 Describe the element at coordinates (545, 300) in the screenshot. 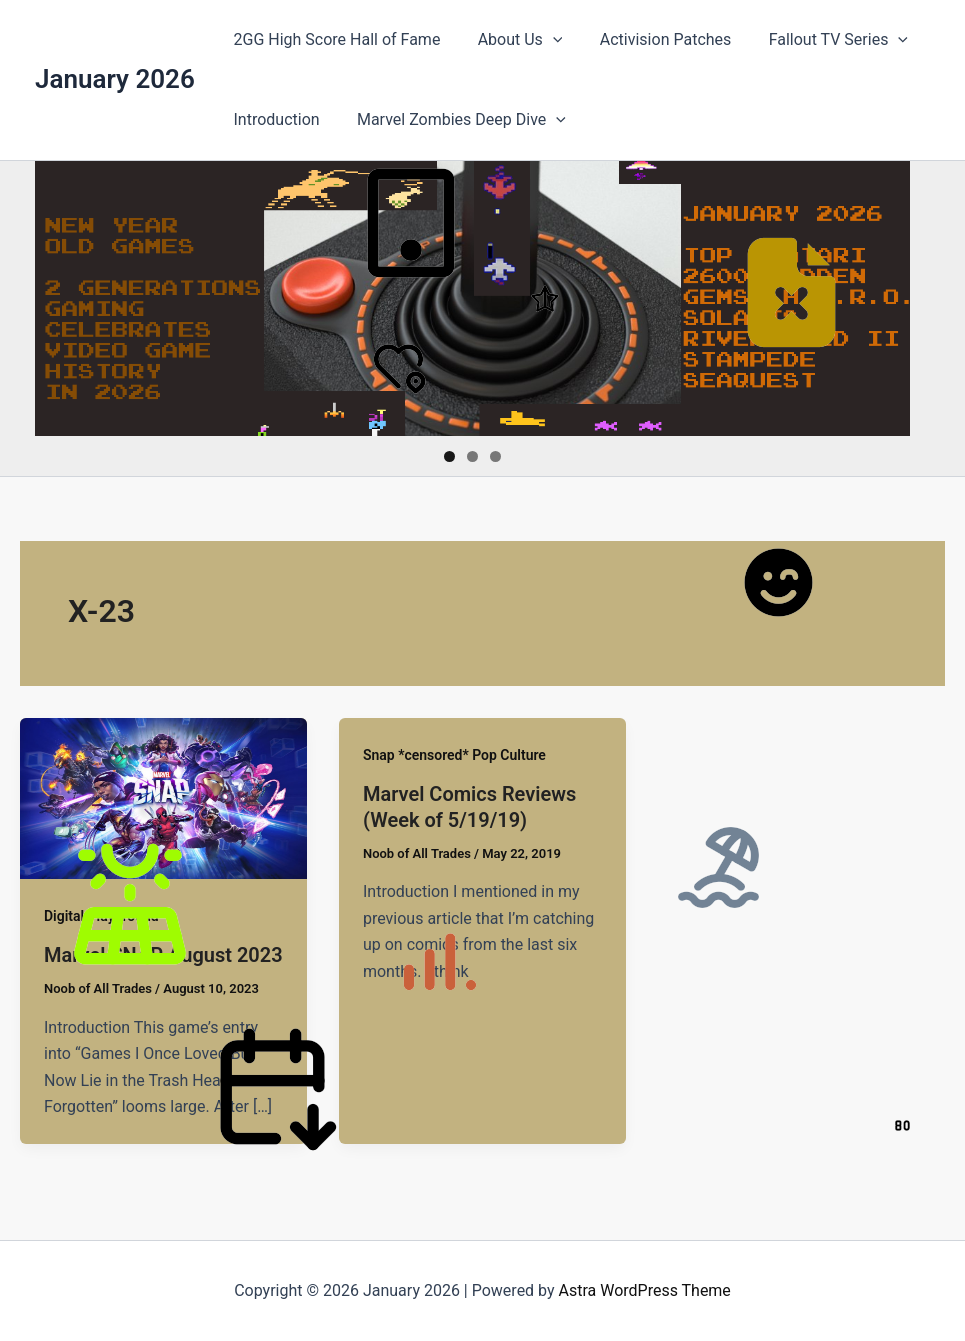

I see `indicates a partial or half-star rating` at that location.